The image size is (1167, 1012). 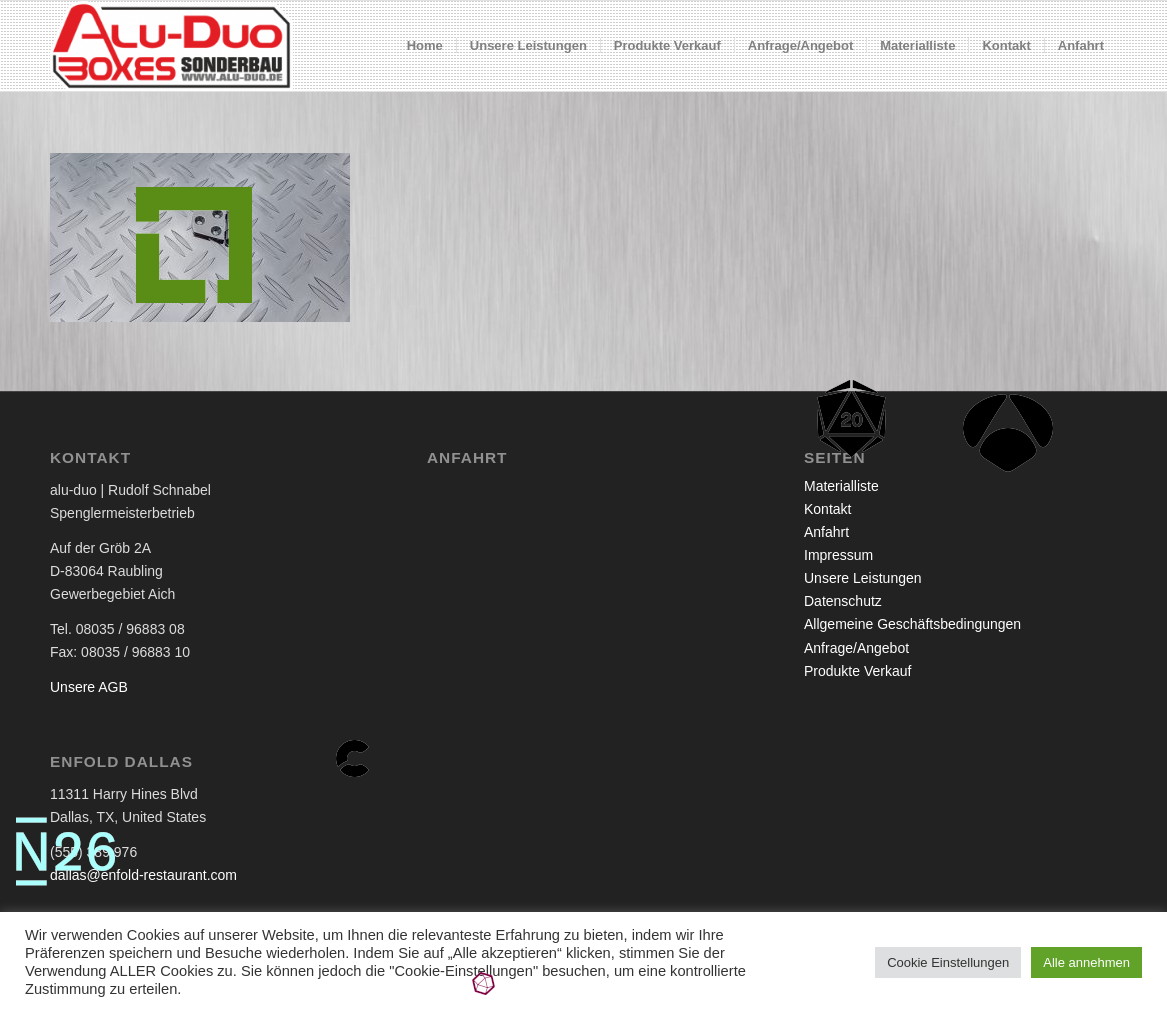 I want to click on open the N26 banking app, so click(x=65, y=851).